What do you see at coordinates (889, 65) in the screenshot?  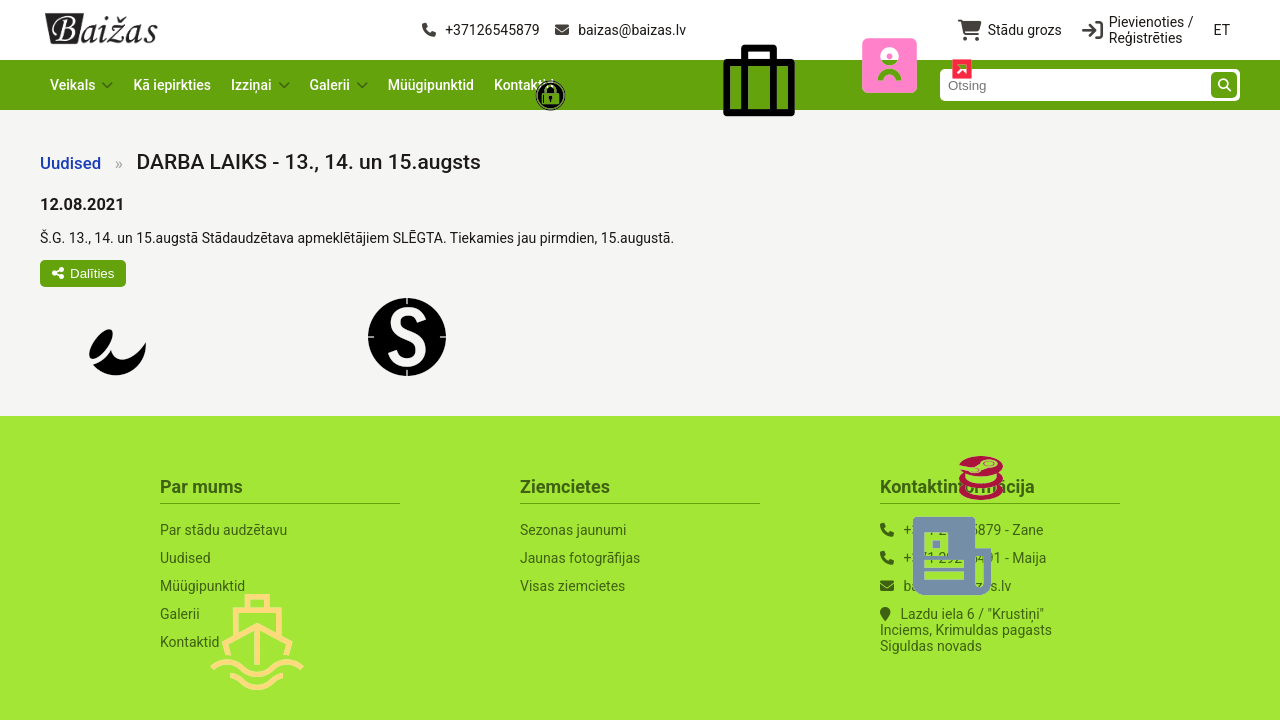 I see `view your account profile` at bounding box center [889, 65].